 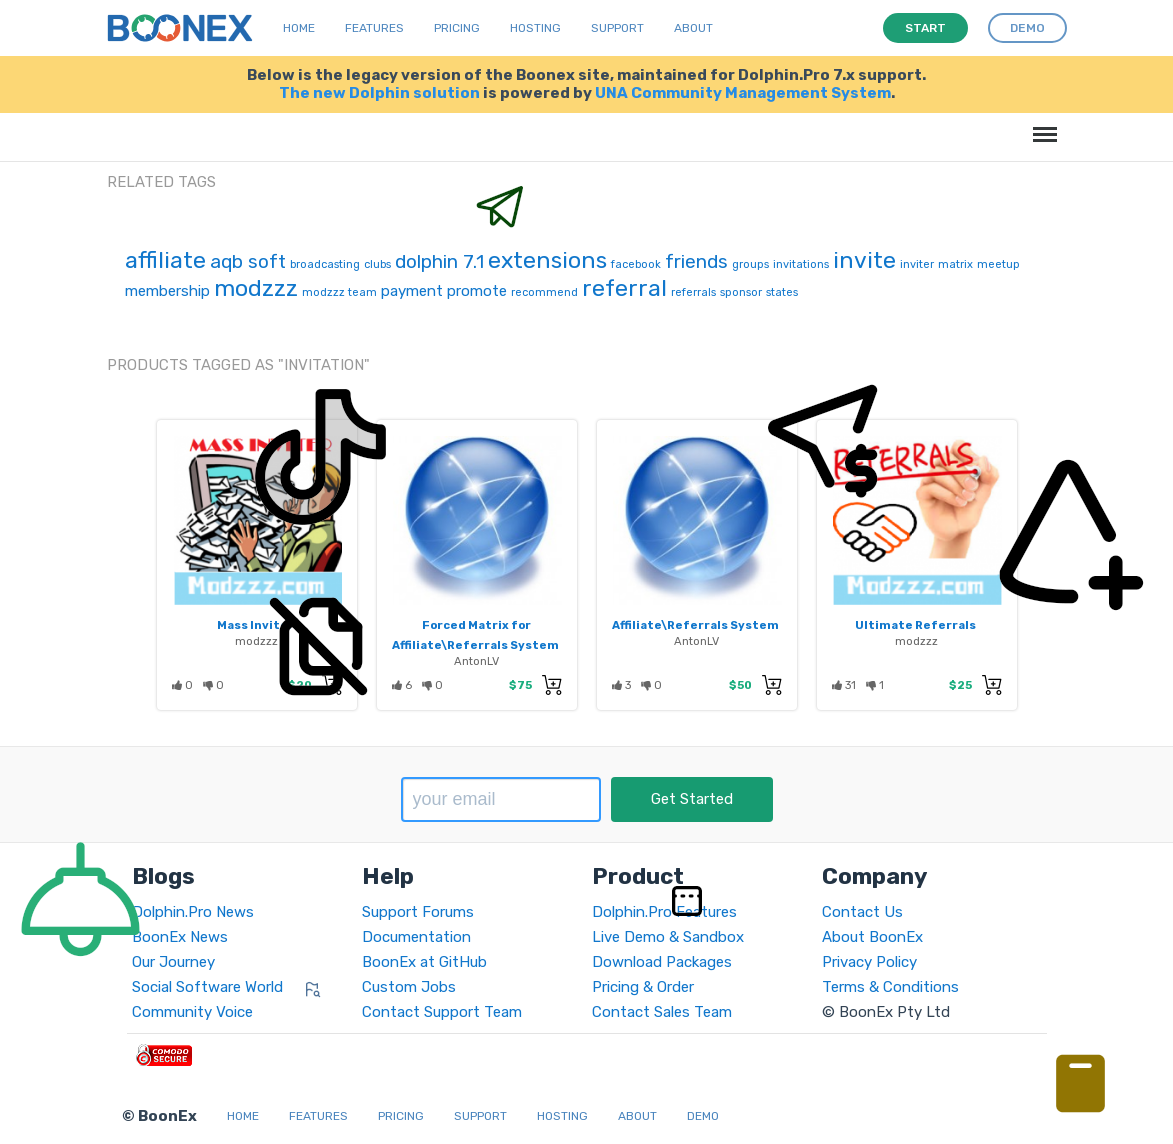 What do you see at coordinates (1080, 1083) in the screenshot?
I see `tablet device with speaker` at bounding box center [1080, 1083].